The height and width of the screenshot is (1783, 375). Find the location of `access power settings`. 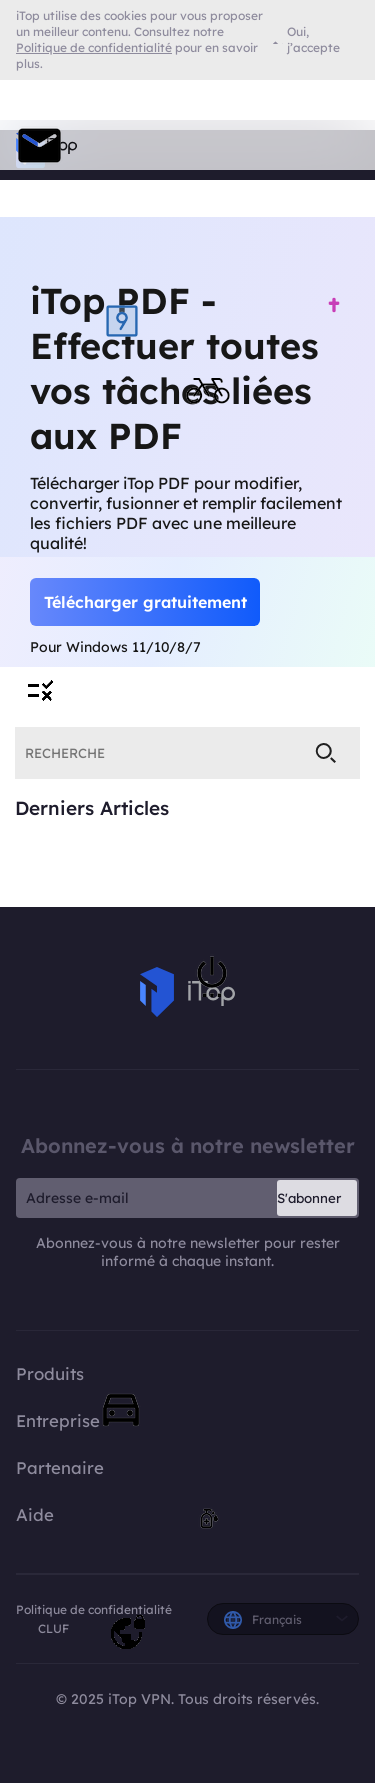

access power settings is located at coordinates (212, 975).